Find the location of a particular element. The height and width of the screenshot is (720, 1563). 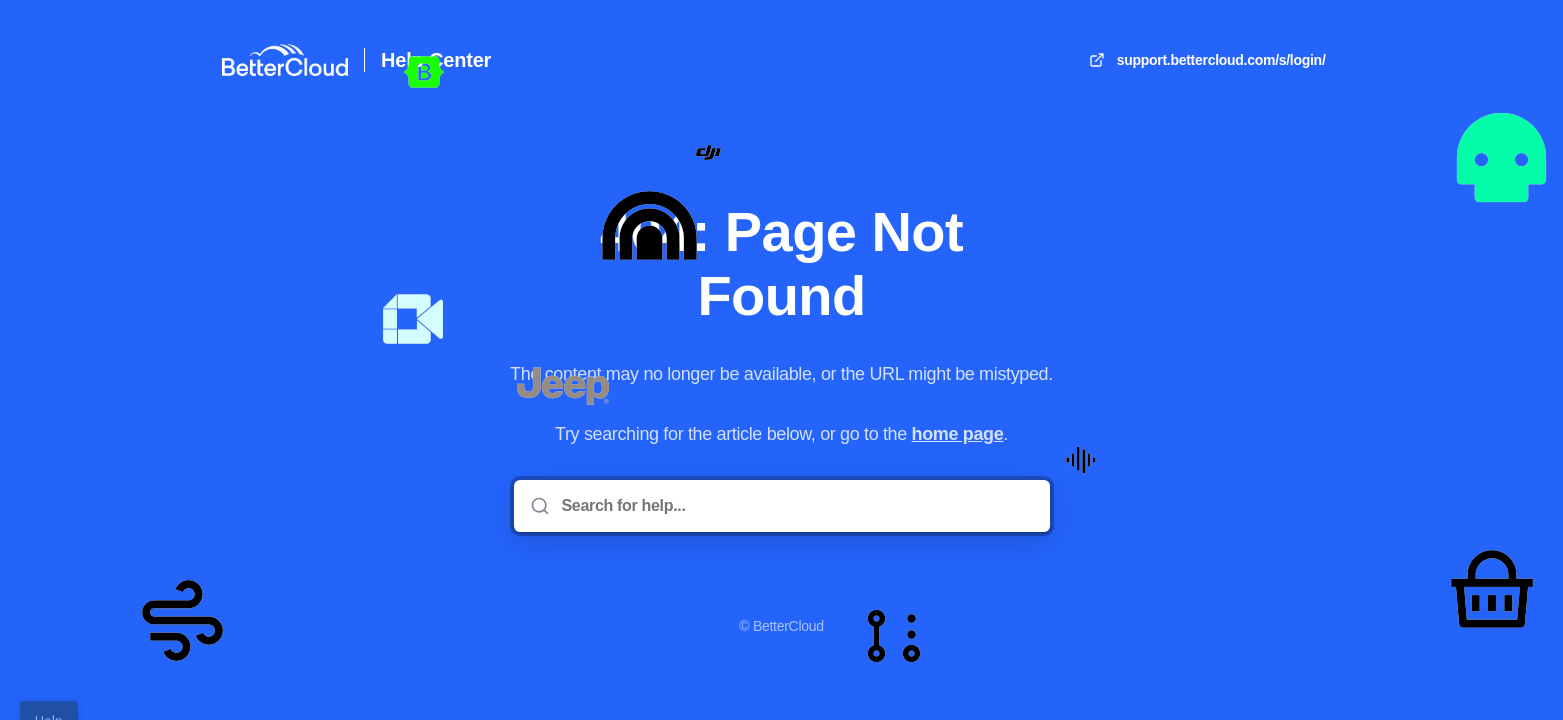

indicates windy weather conditions is located at coordinates (182, 620).